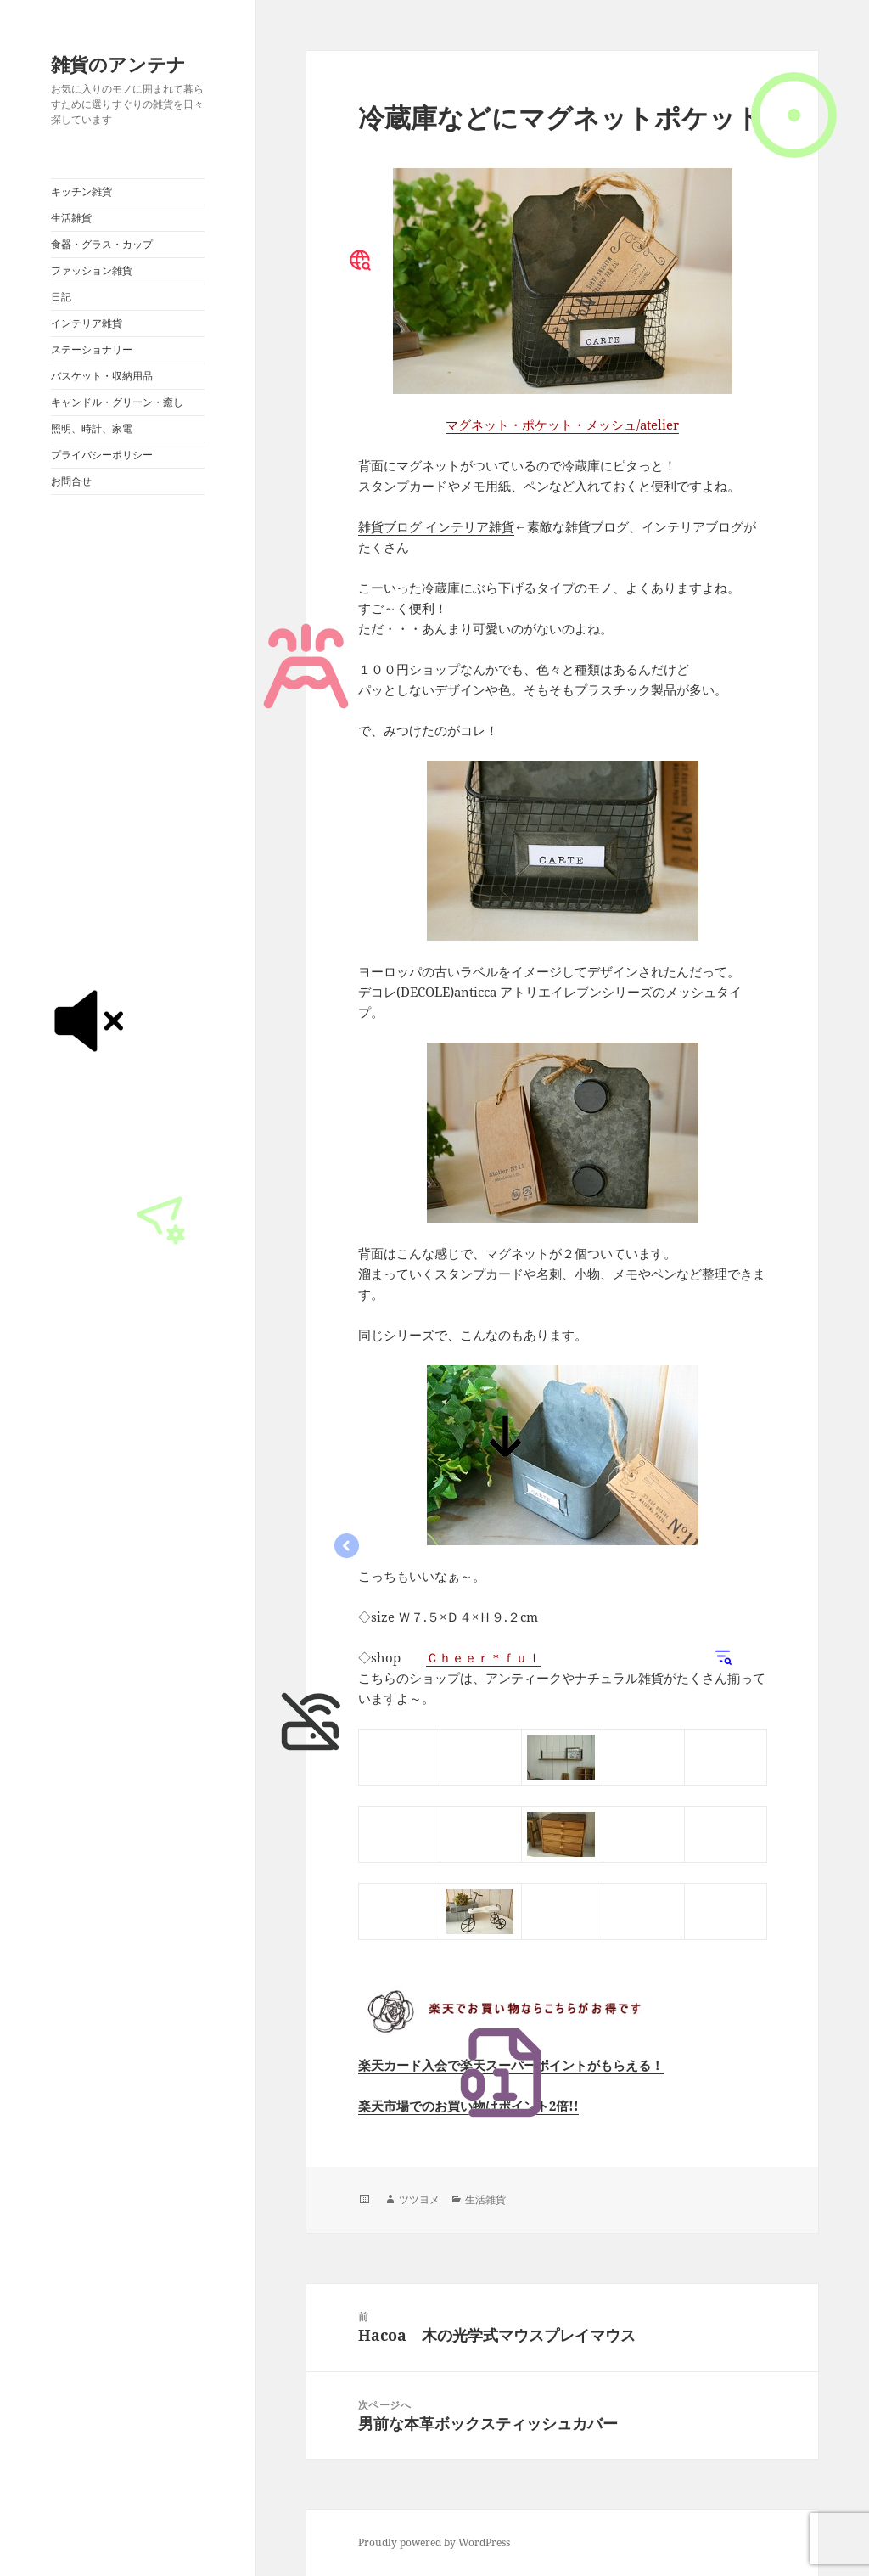 This screenshot has width=869, height=2576. I want to click on search the web or browse the internet, so click(360, 260).